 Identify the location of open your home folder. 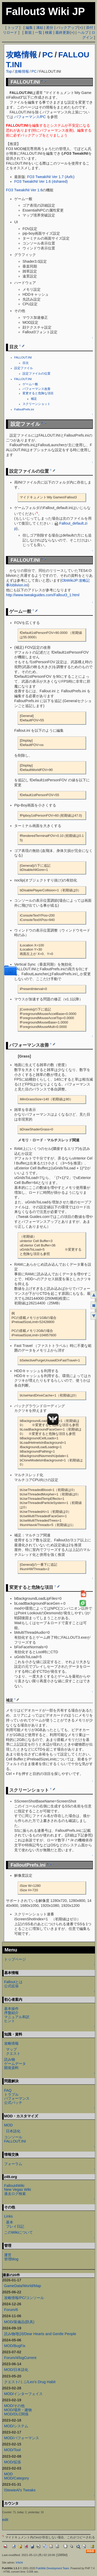
(10, 970).